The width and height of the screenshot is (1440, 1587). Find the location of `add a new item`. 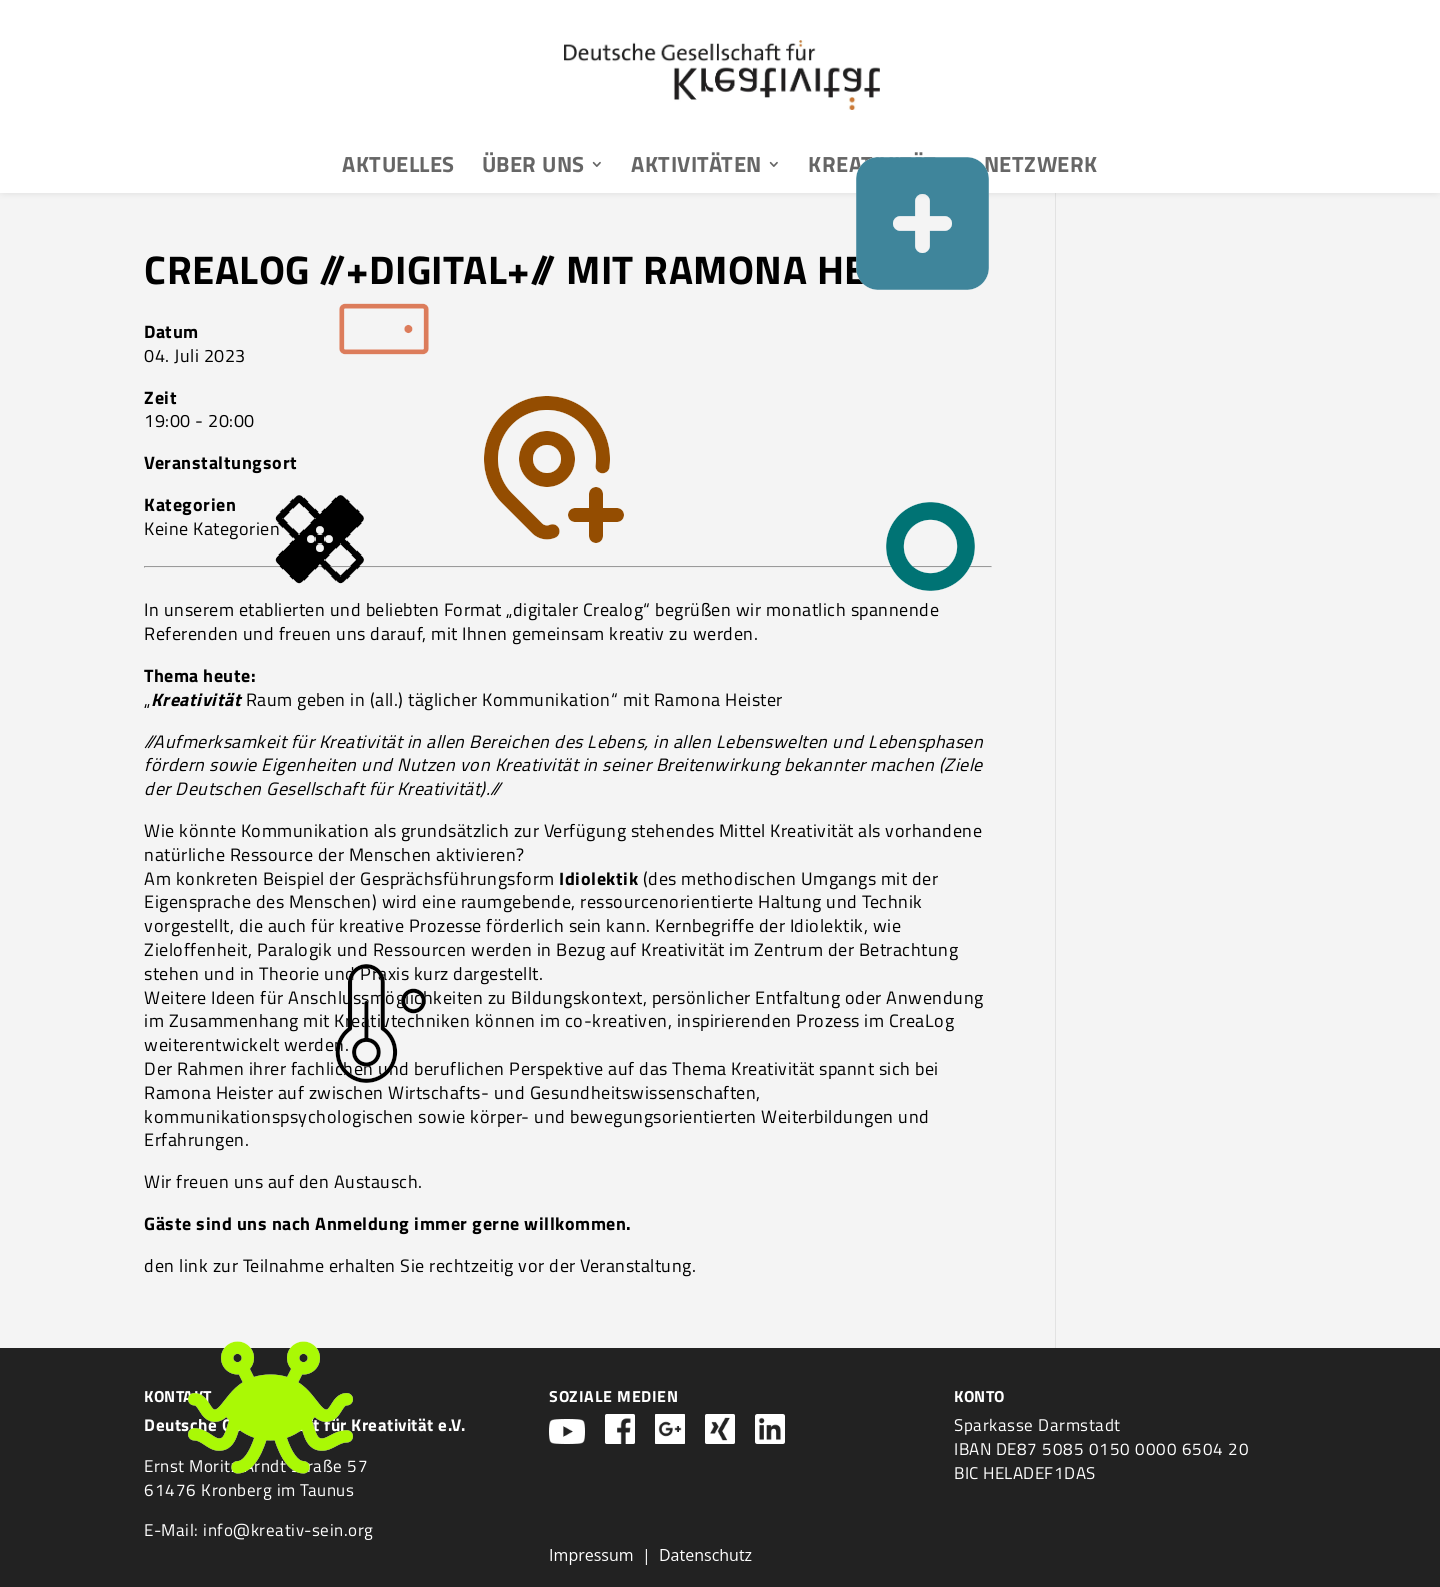

add a new item is located at coordinates (922, 223).